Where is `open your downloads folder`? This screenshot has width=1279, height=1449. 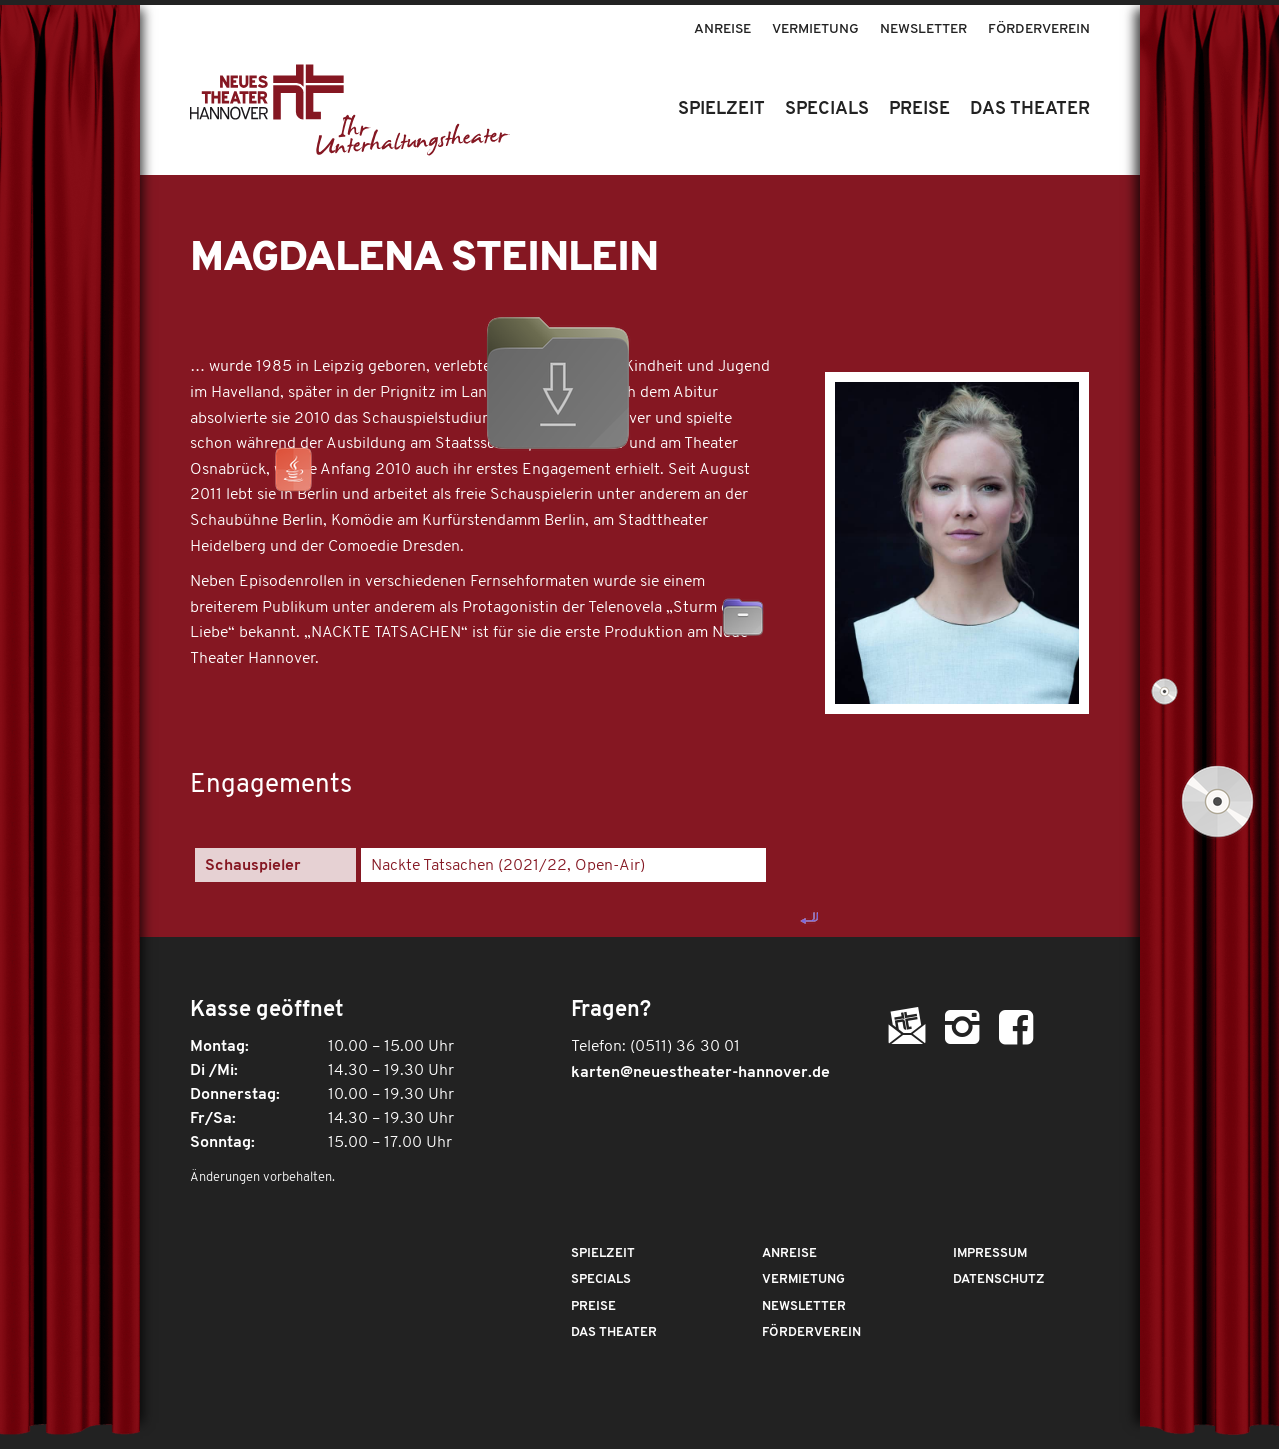 open your downloads folder is located at coordinates (558, 383).